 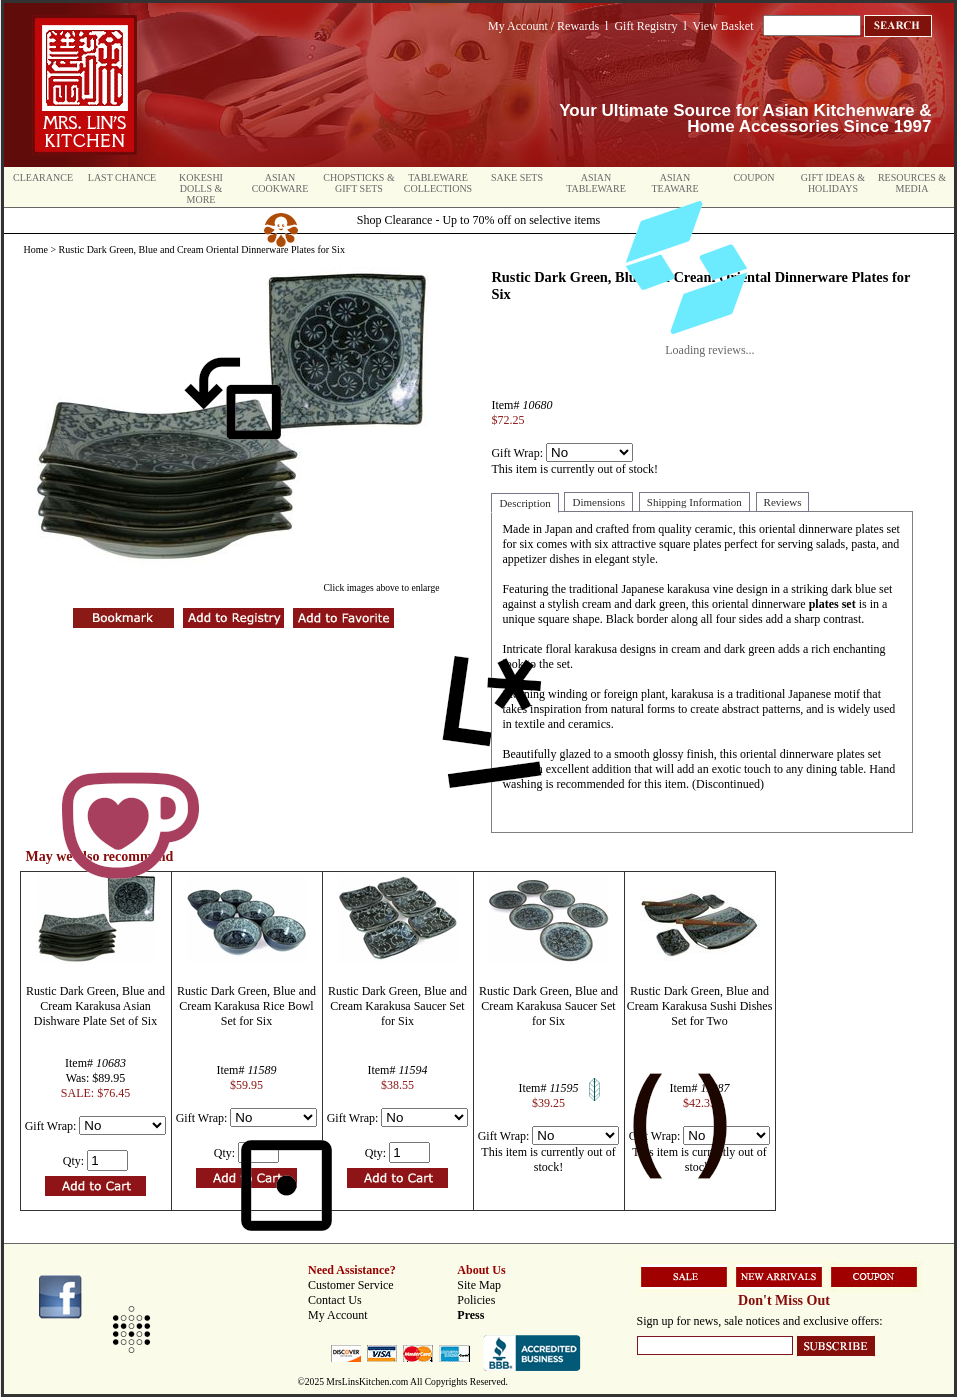 What do you see at coordinates (686, 267) in the screenshot?
I see `ServBay application logo` at bounding box center [686, 267].